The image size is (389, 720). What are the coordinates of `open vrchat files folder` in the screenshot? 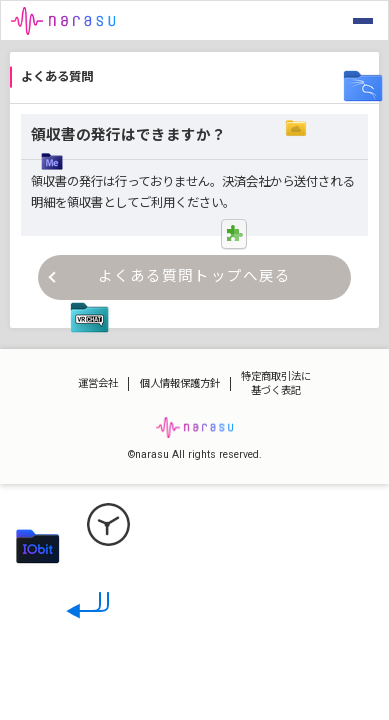 It's located at (89, 318).